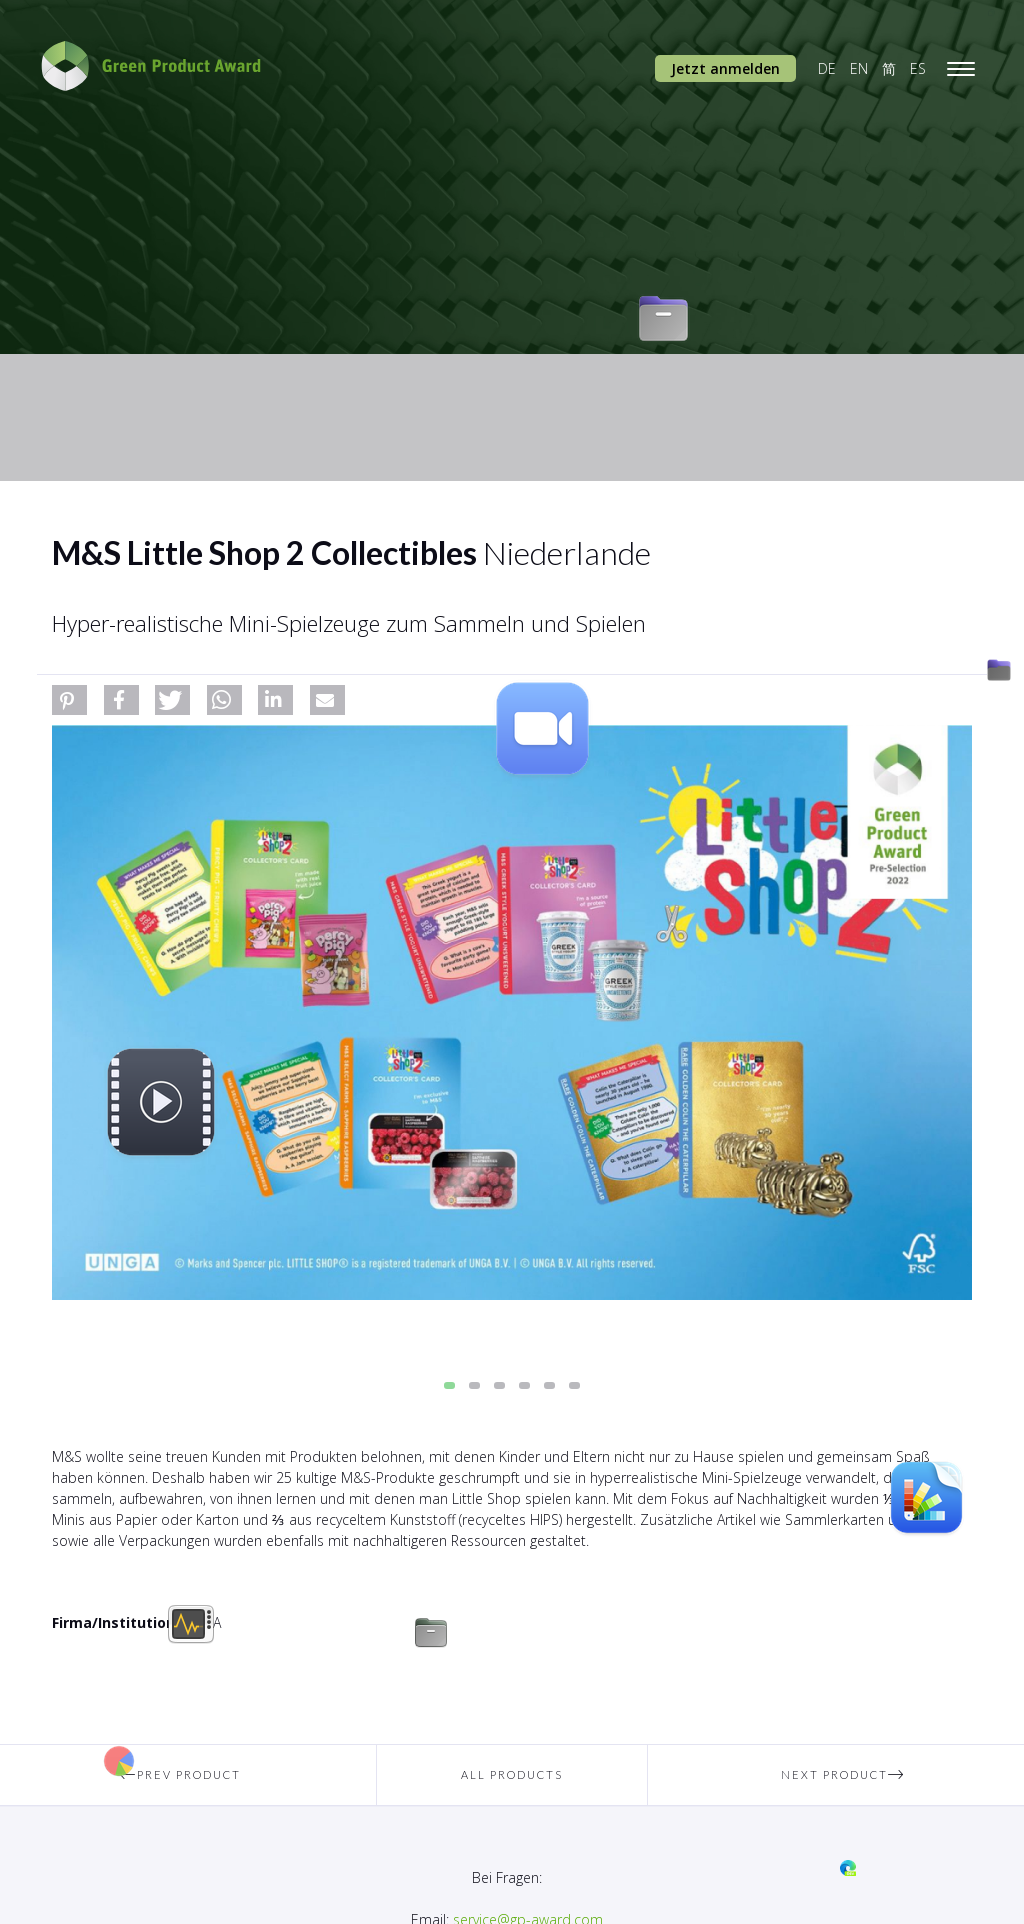 This screenshot has height=1924, width=1024. I want to click on view contents of an open folder, so click(999, 670).